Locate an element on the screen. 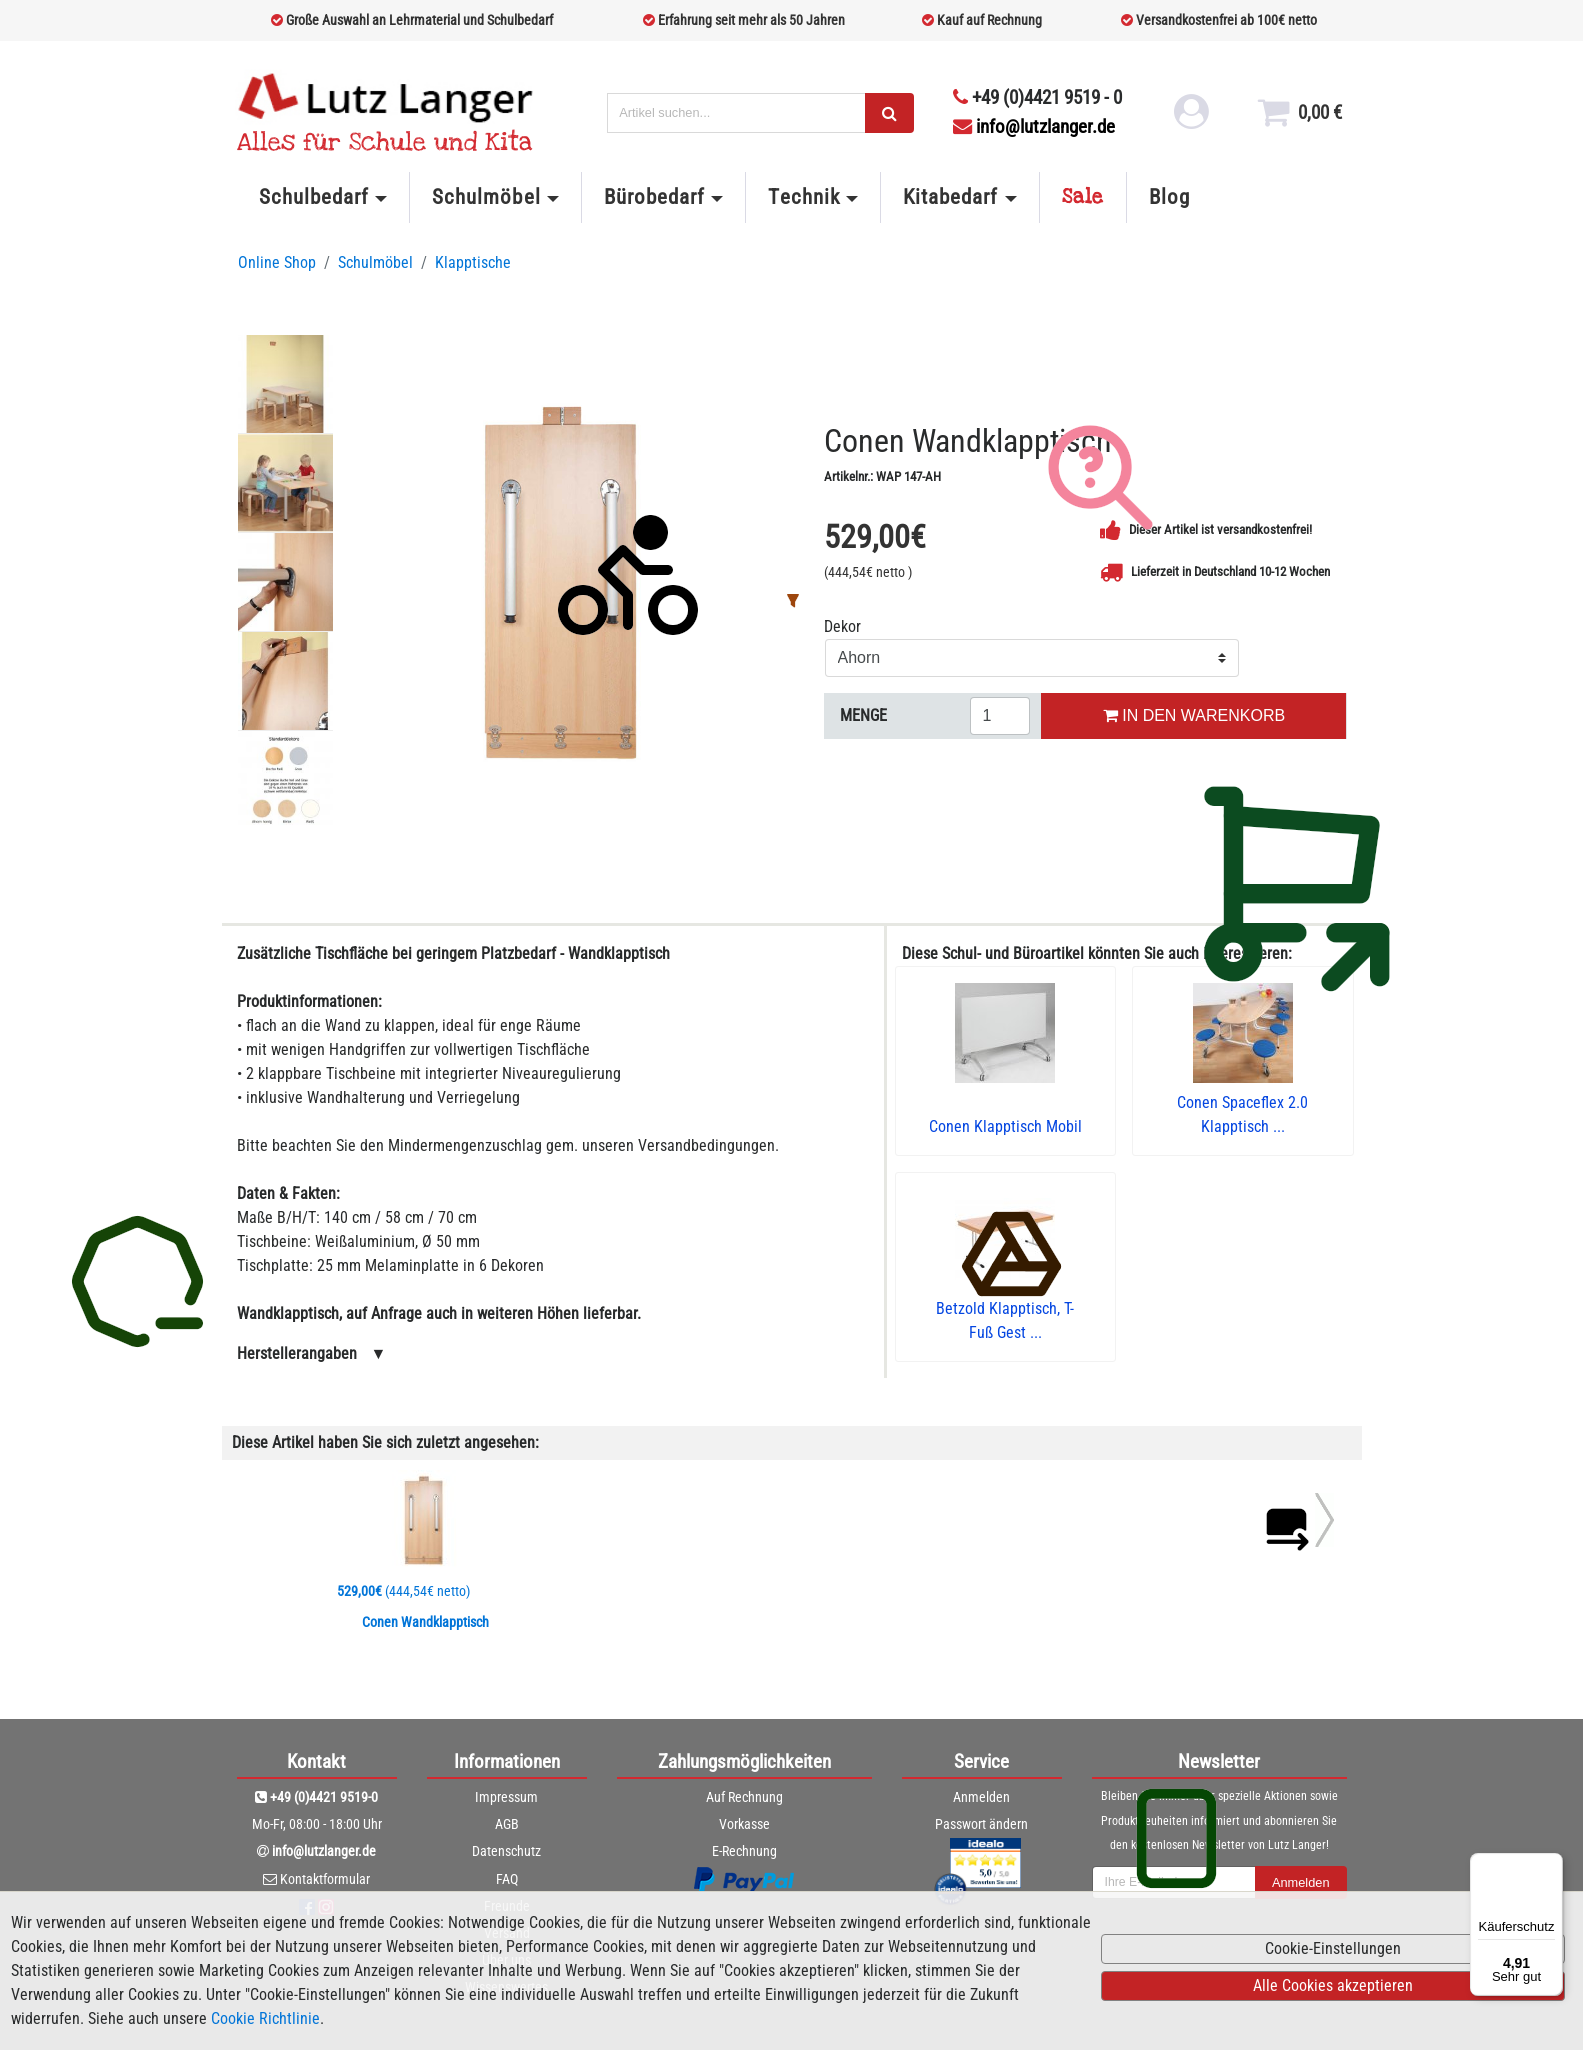 The image size is (1583, 2050). open Google Drive is located at coordinates (1011, 1251).